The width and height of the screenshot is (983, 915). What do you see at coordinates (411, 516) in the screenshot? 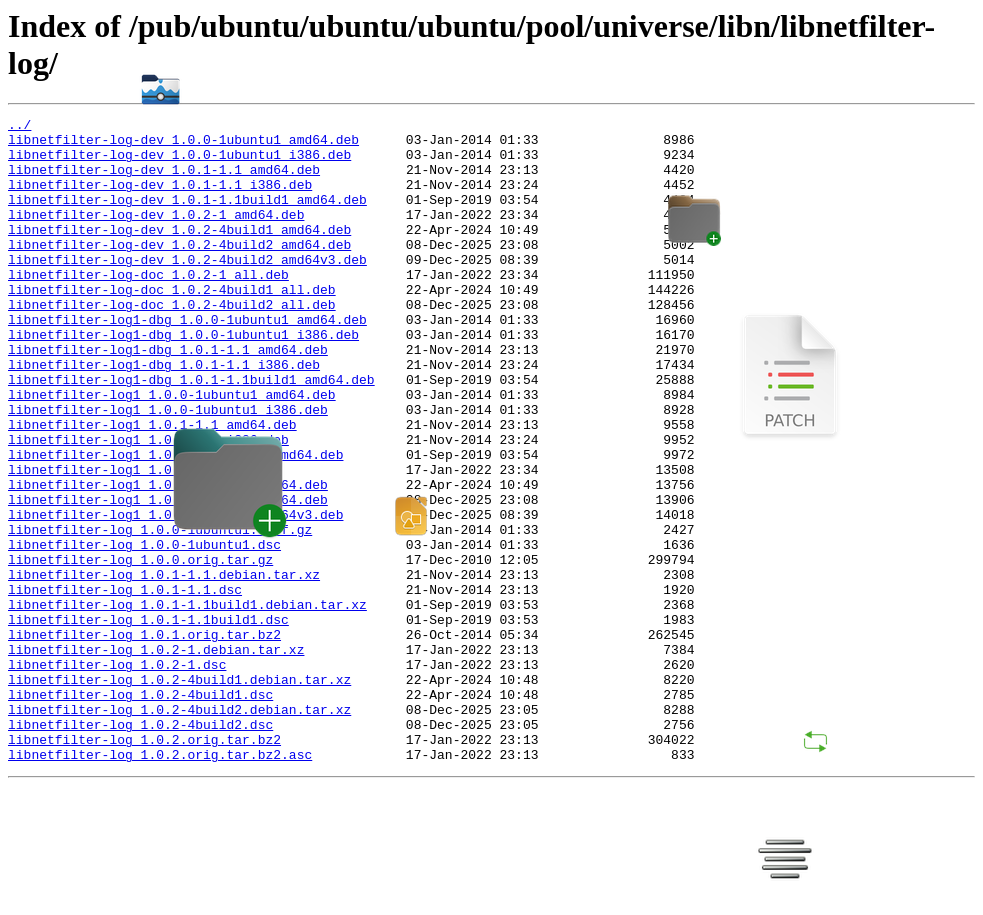
I see `open libreoffice draw application` at bounding box center [411, 516].